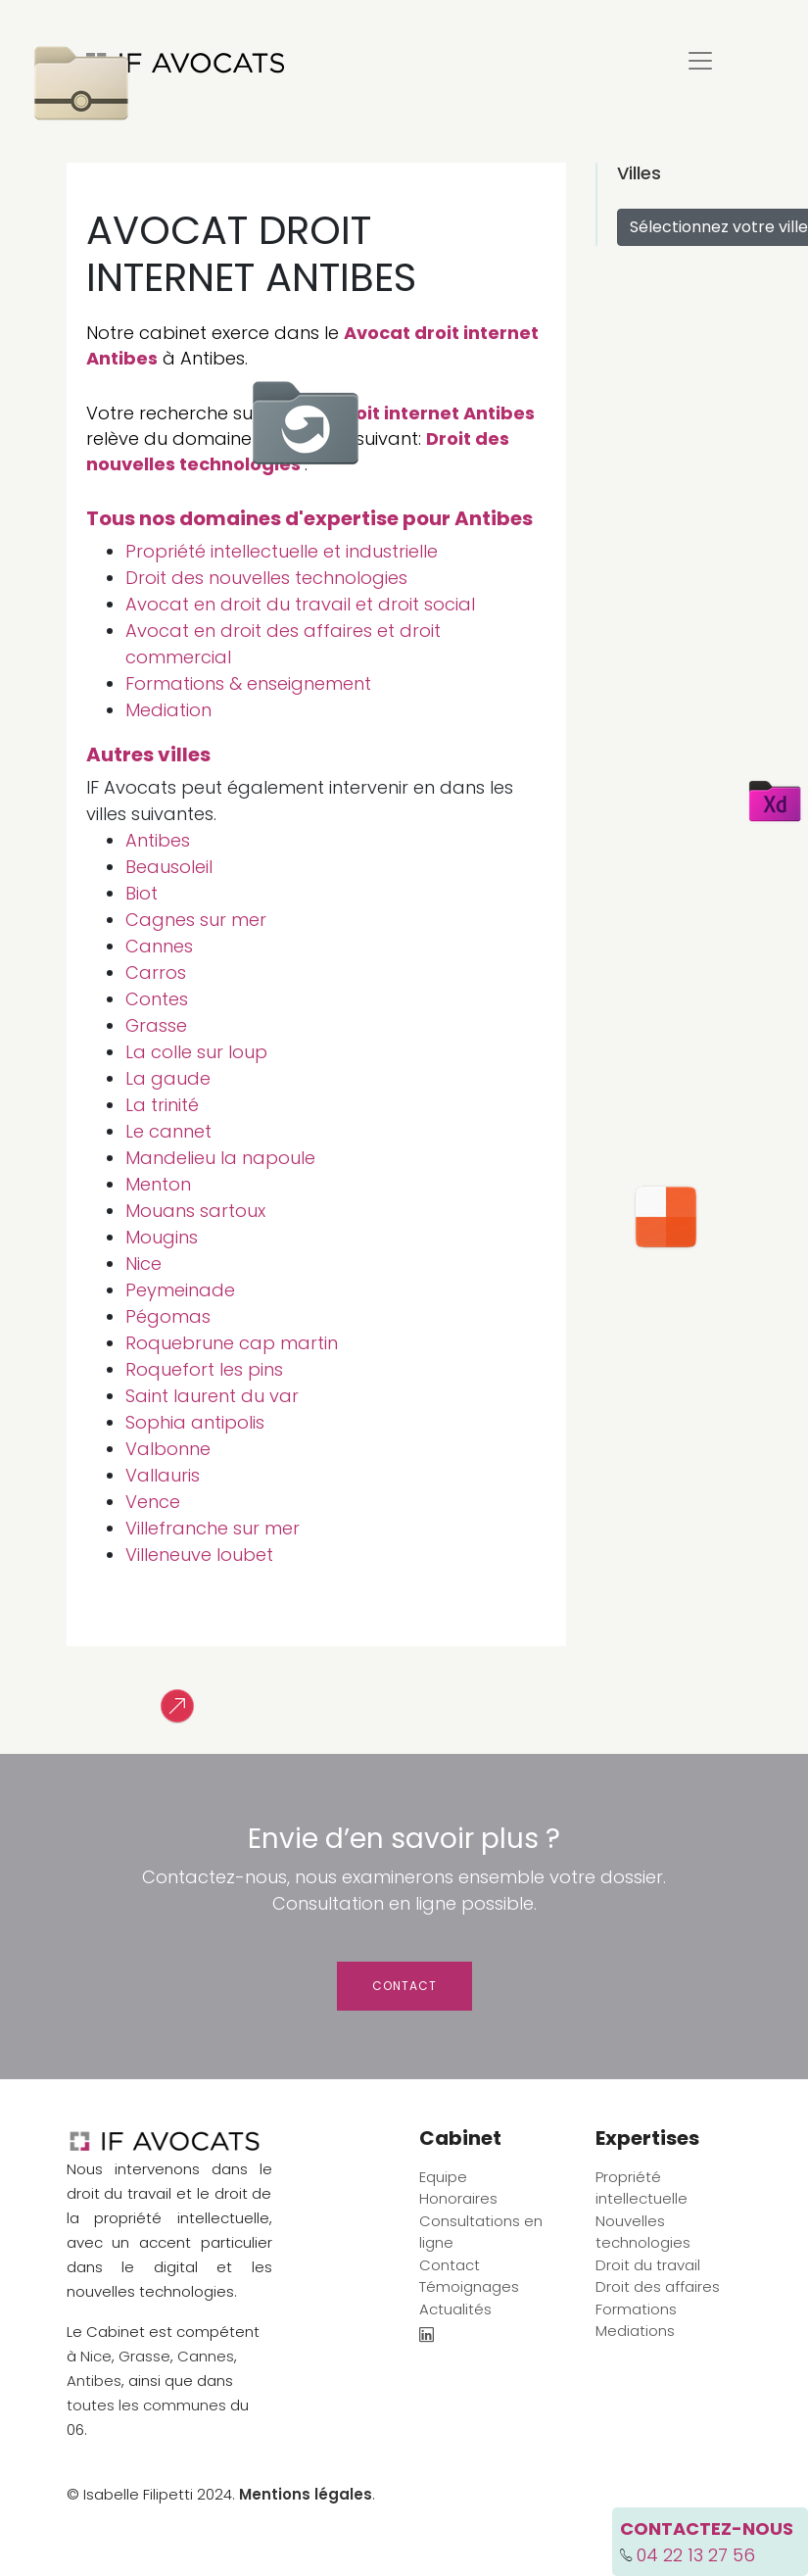 The image size is (808, 2576). Describe the element at coordinates (305, 425) in the screenshot. I see `folder containing portable applications` at that location.